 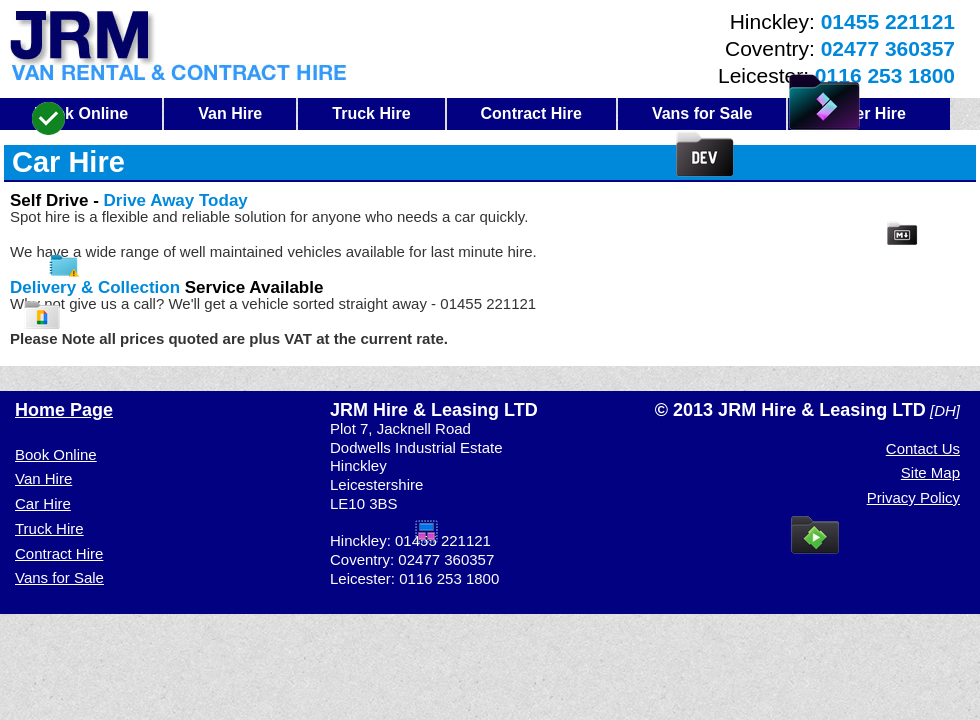 I want to click on open folder containing Emby media server files, so click(x=815, y=536).